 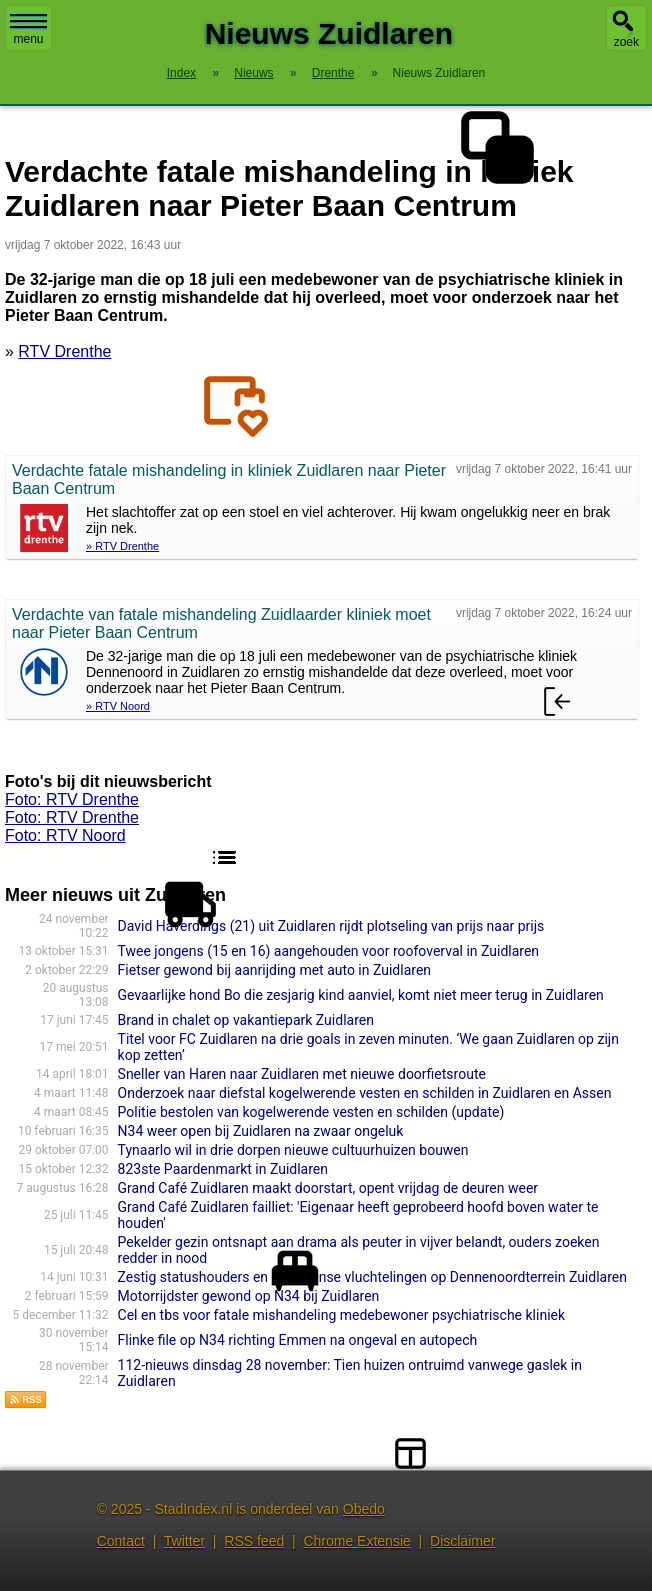 What do you see at coordinates (224, 857) in the screenshot?
I see `view items in list format` at bounding box center [224, 857].